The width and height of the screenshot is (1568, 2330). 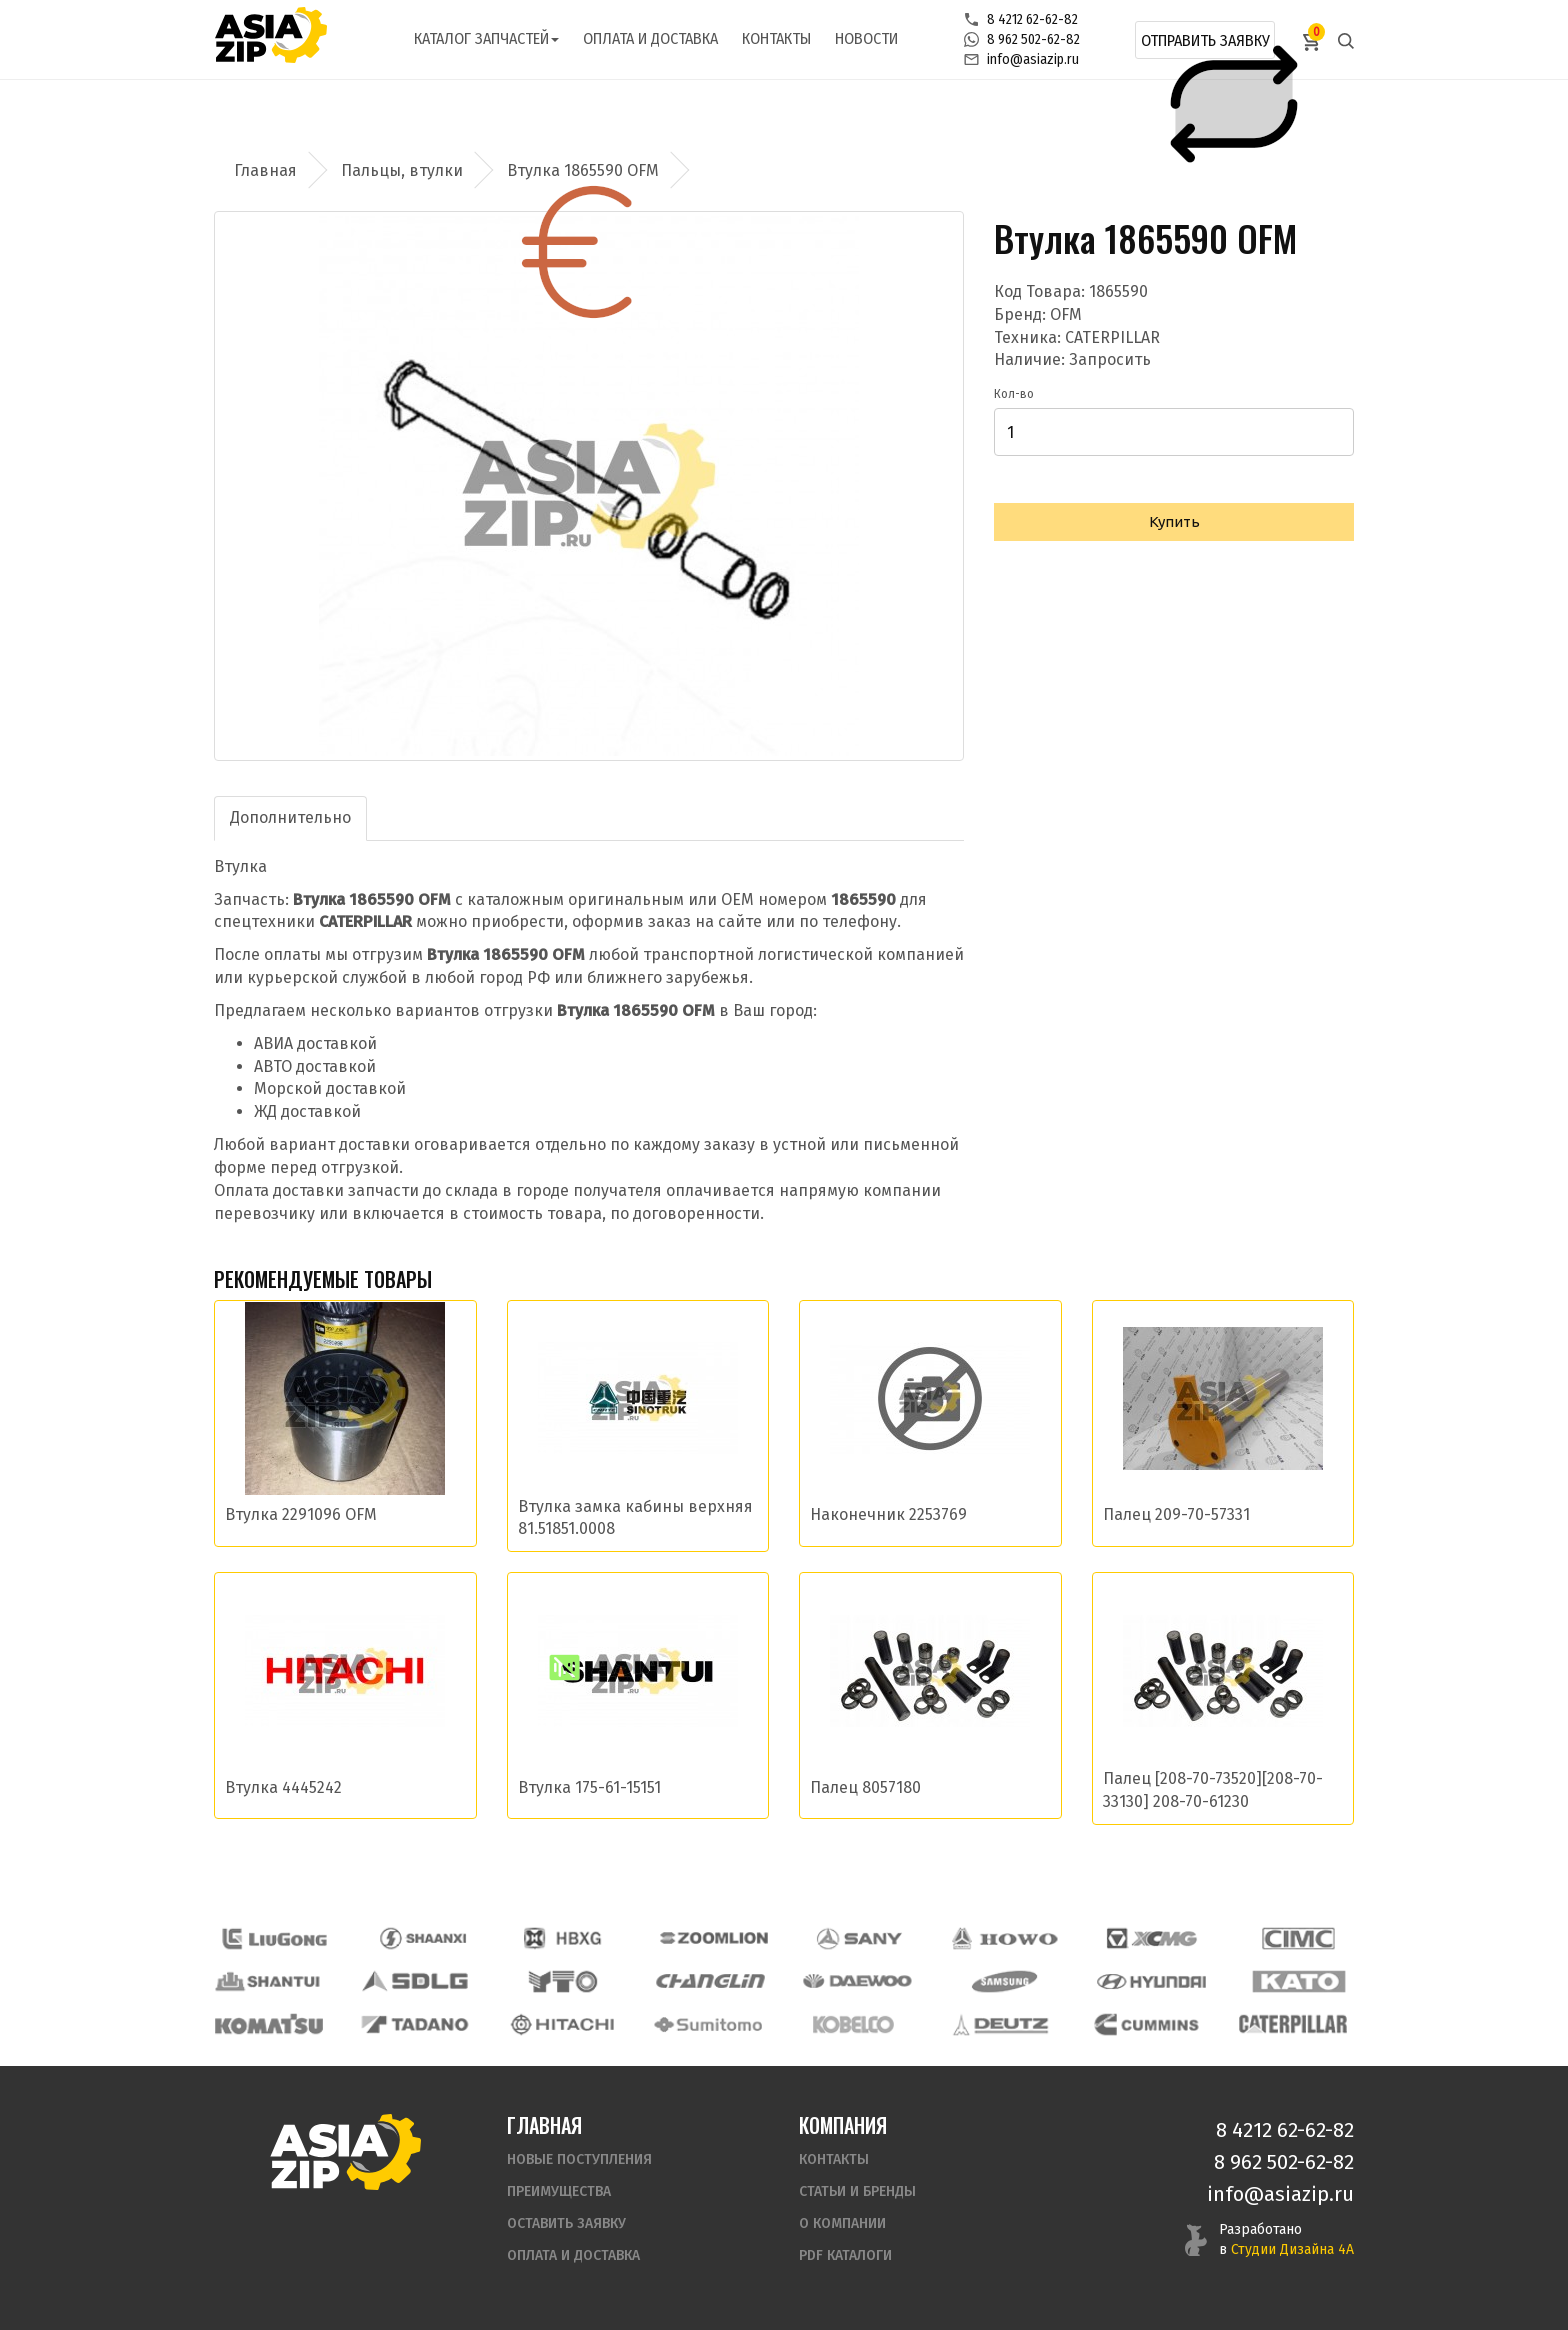 What do you see at coordinates (1234, 104) in the screenshot?
I see `toggle repeat mode for media playback` at bounding box center [1234, 104].